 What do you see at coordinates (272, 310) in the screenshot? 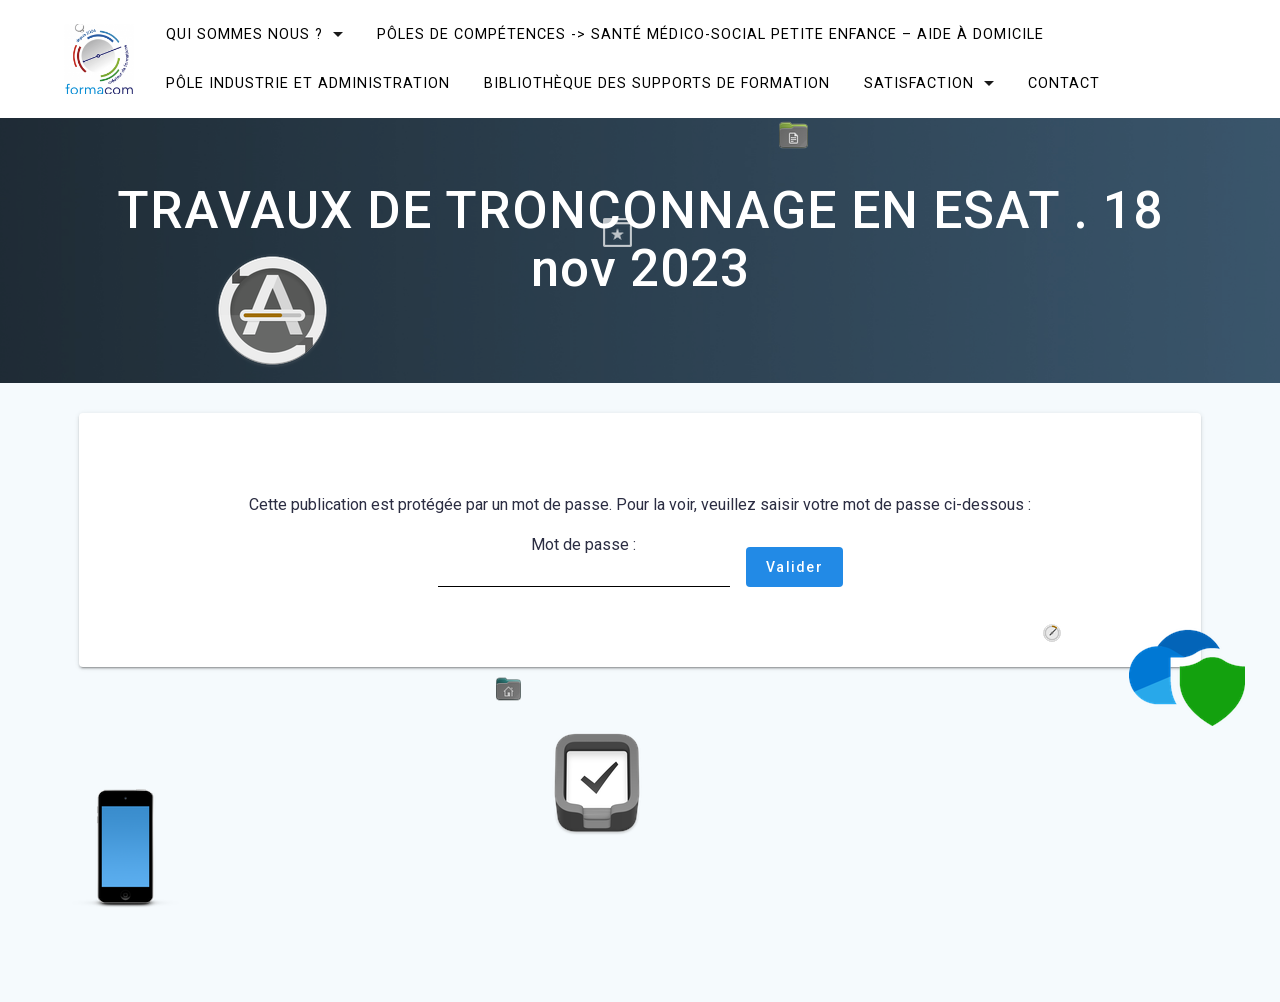
I see `check for available software updates` at bounding box center [272, 310].